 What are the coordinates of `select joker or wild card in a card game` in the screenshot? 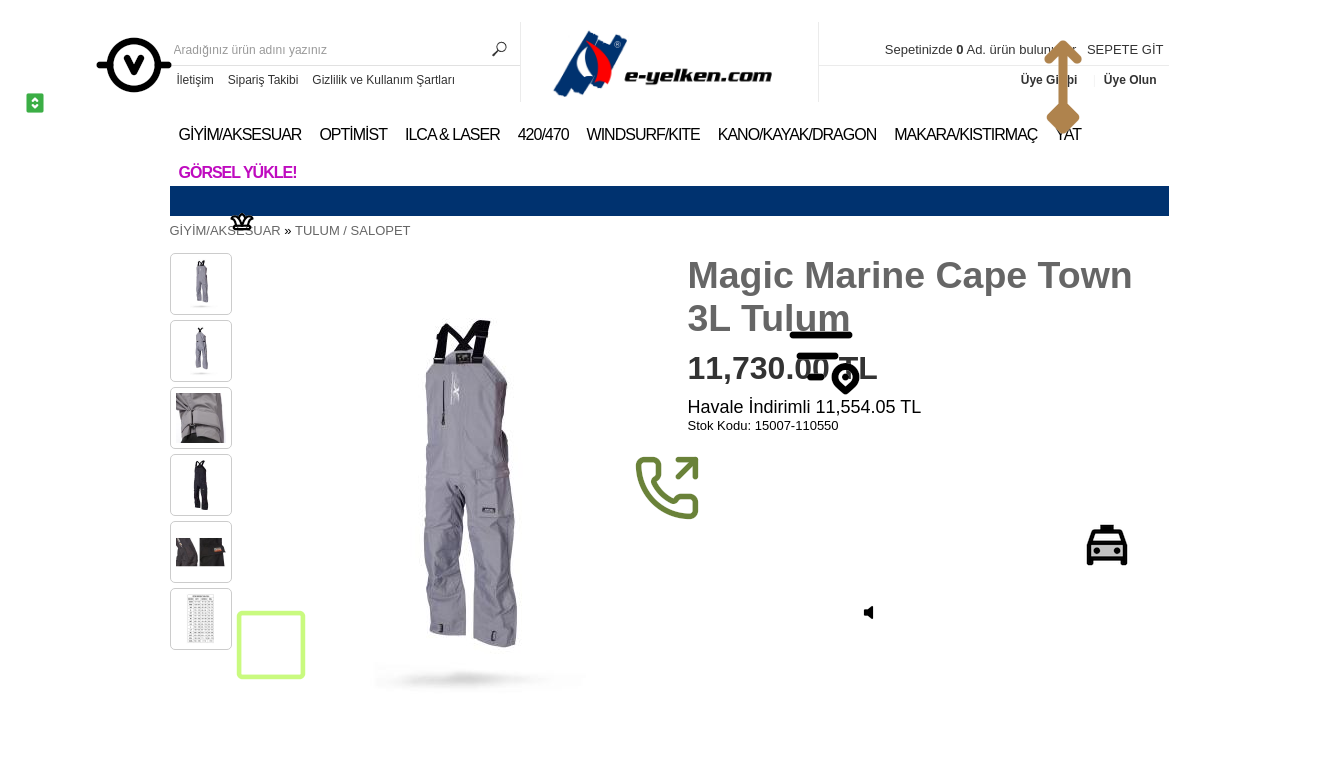 It's located at (242, 221).